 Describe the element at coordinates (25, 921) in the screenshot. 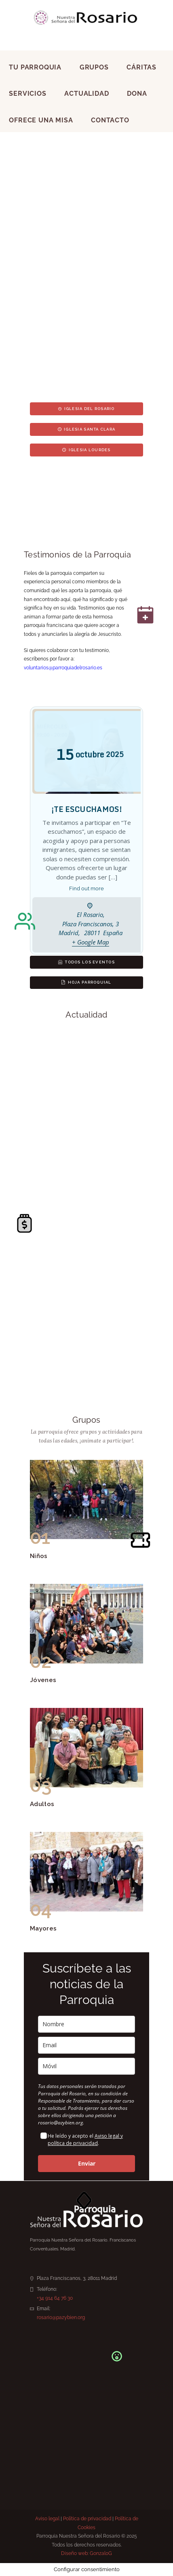

I see `view all users or team members` at that location.